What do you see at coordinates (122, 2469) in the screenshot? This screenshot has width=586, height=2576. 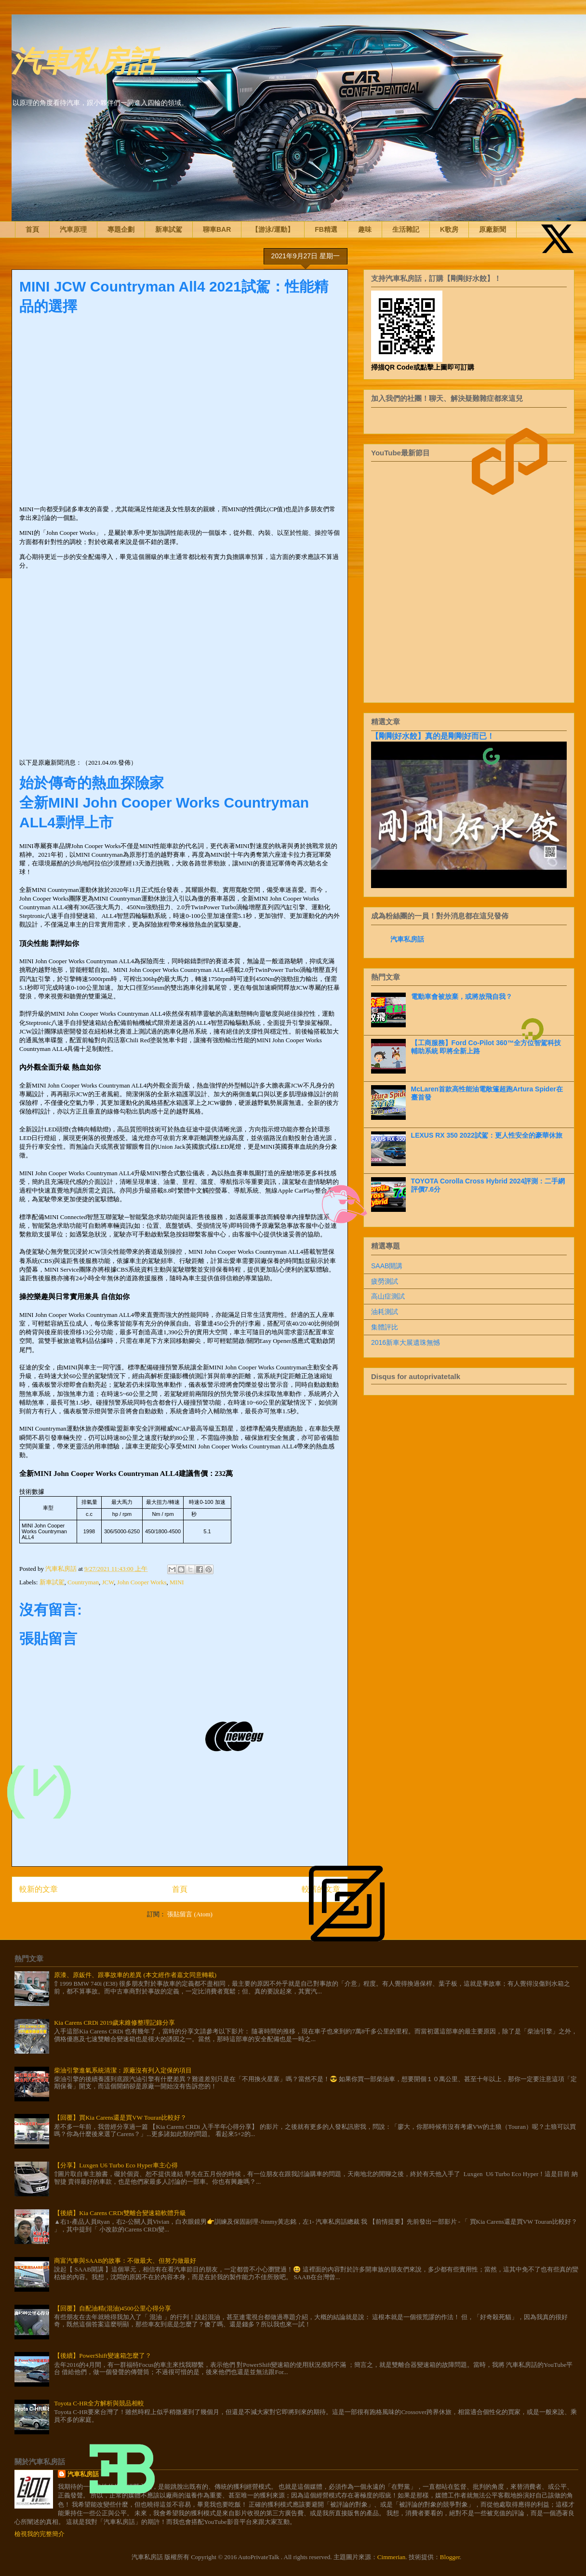 I see `bugatti brand logo` at bounding box center [122, 2469].